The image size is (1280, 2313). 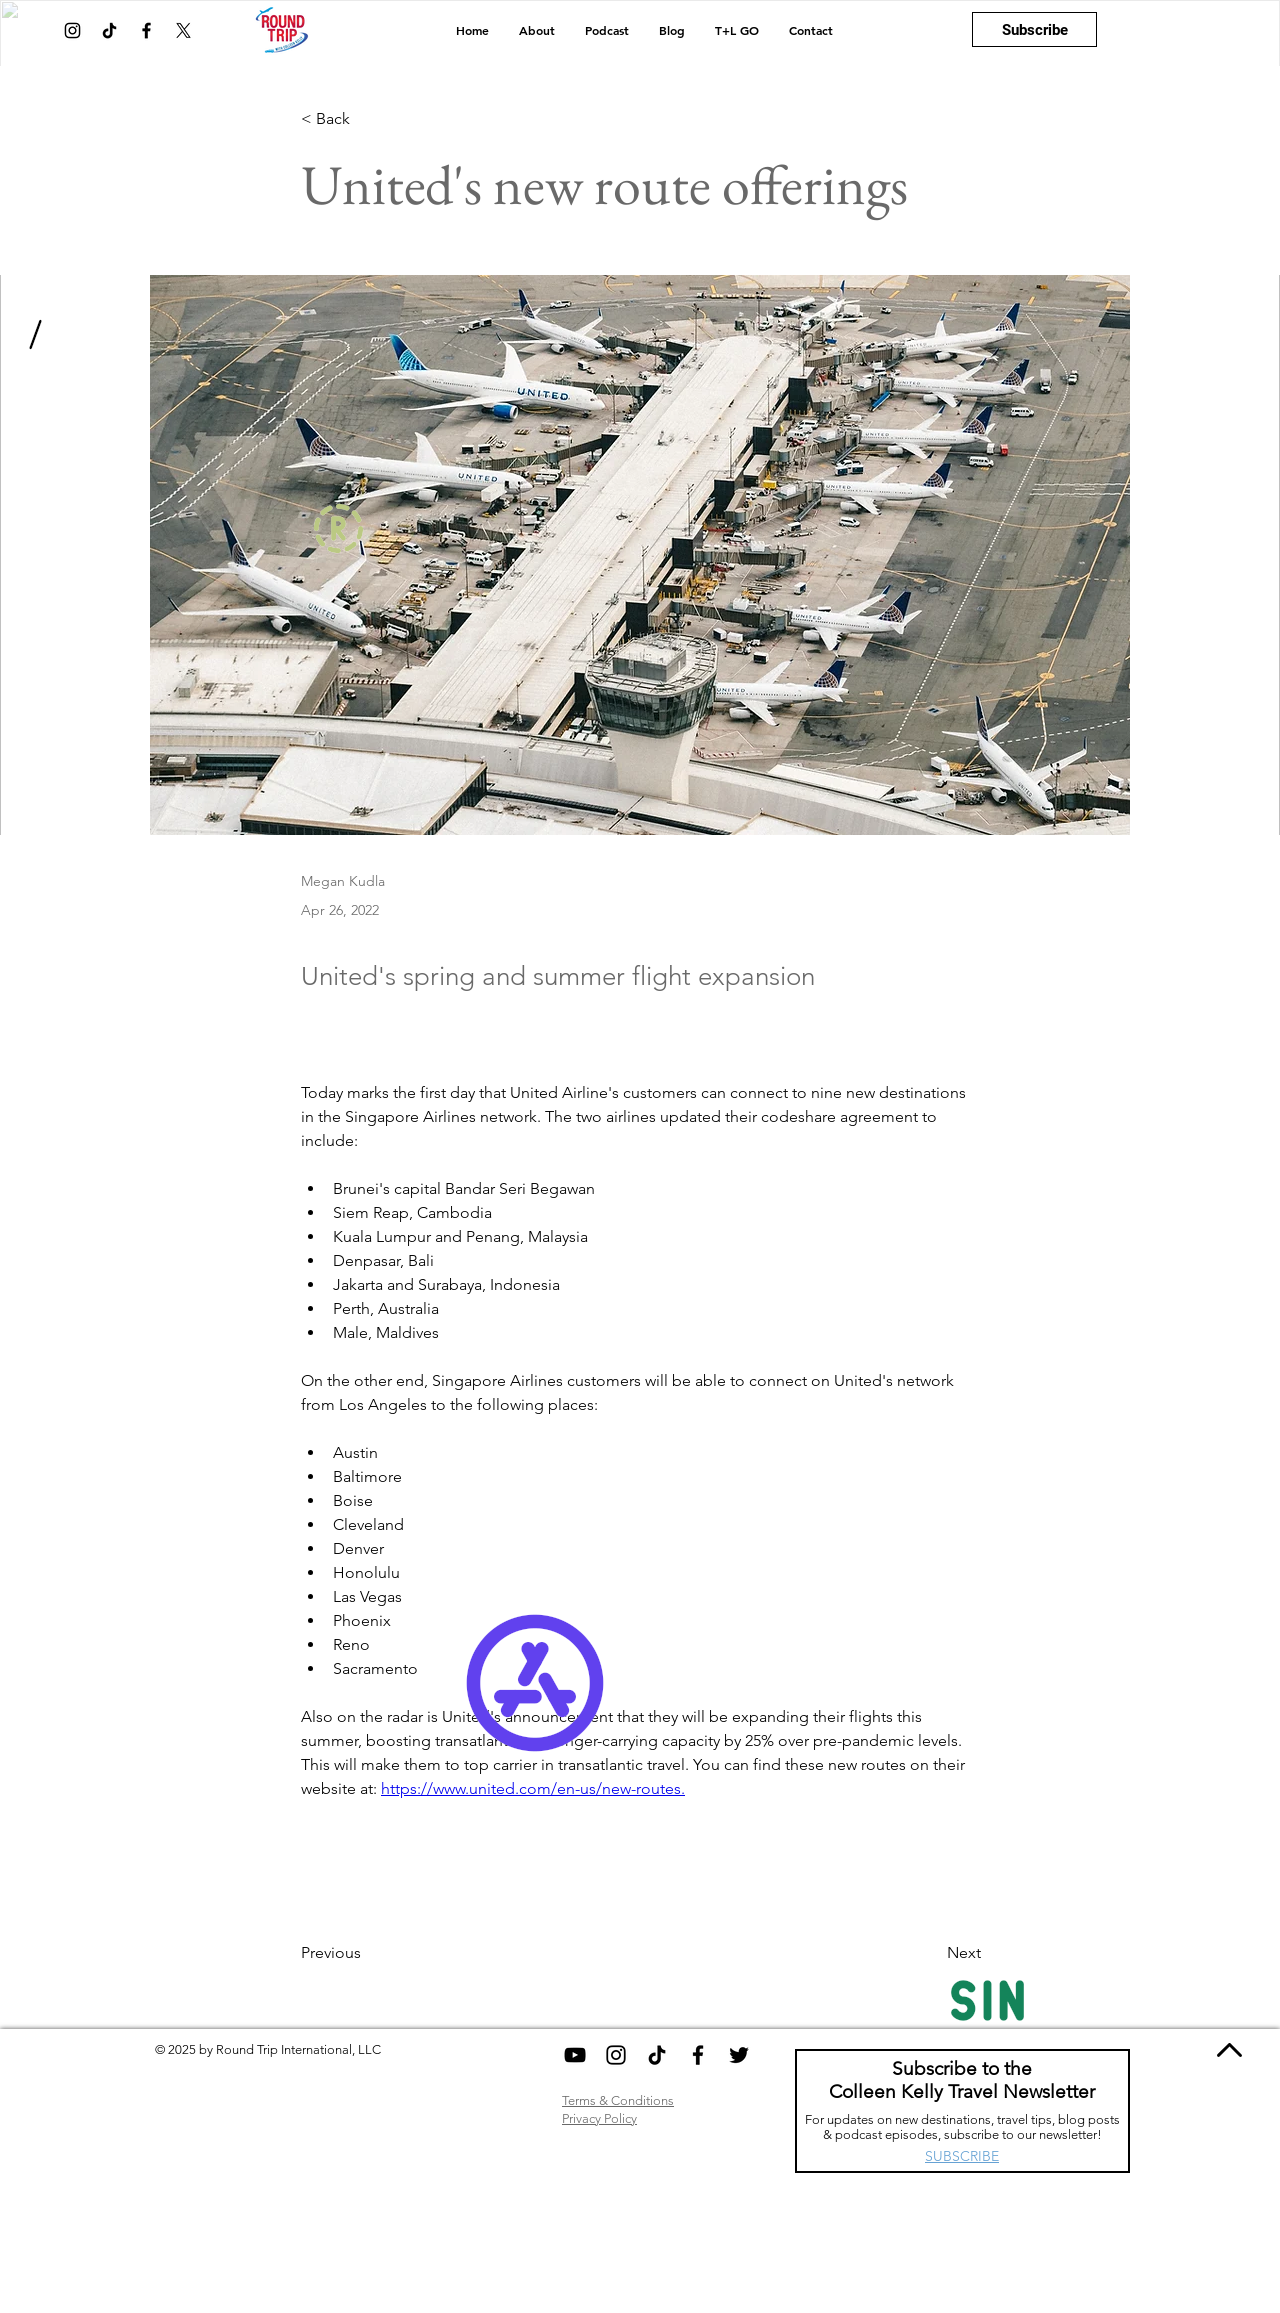 What do you see at coordinates (35, 334) in the screenshot?
I see `indicates a disabled or unavailable feature` at bounding box center [35, 334].